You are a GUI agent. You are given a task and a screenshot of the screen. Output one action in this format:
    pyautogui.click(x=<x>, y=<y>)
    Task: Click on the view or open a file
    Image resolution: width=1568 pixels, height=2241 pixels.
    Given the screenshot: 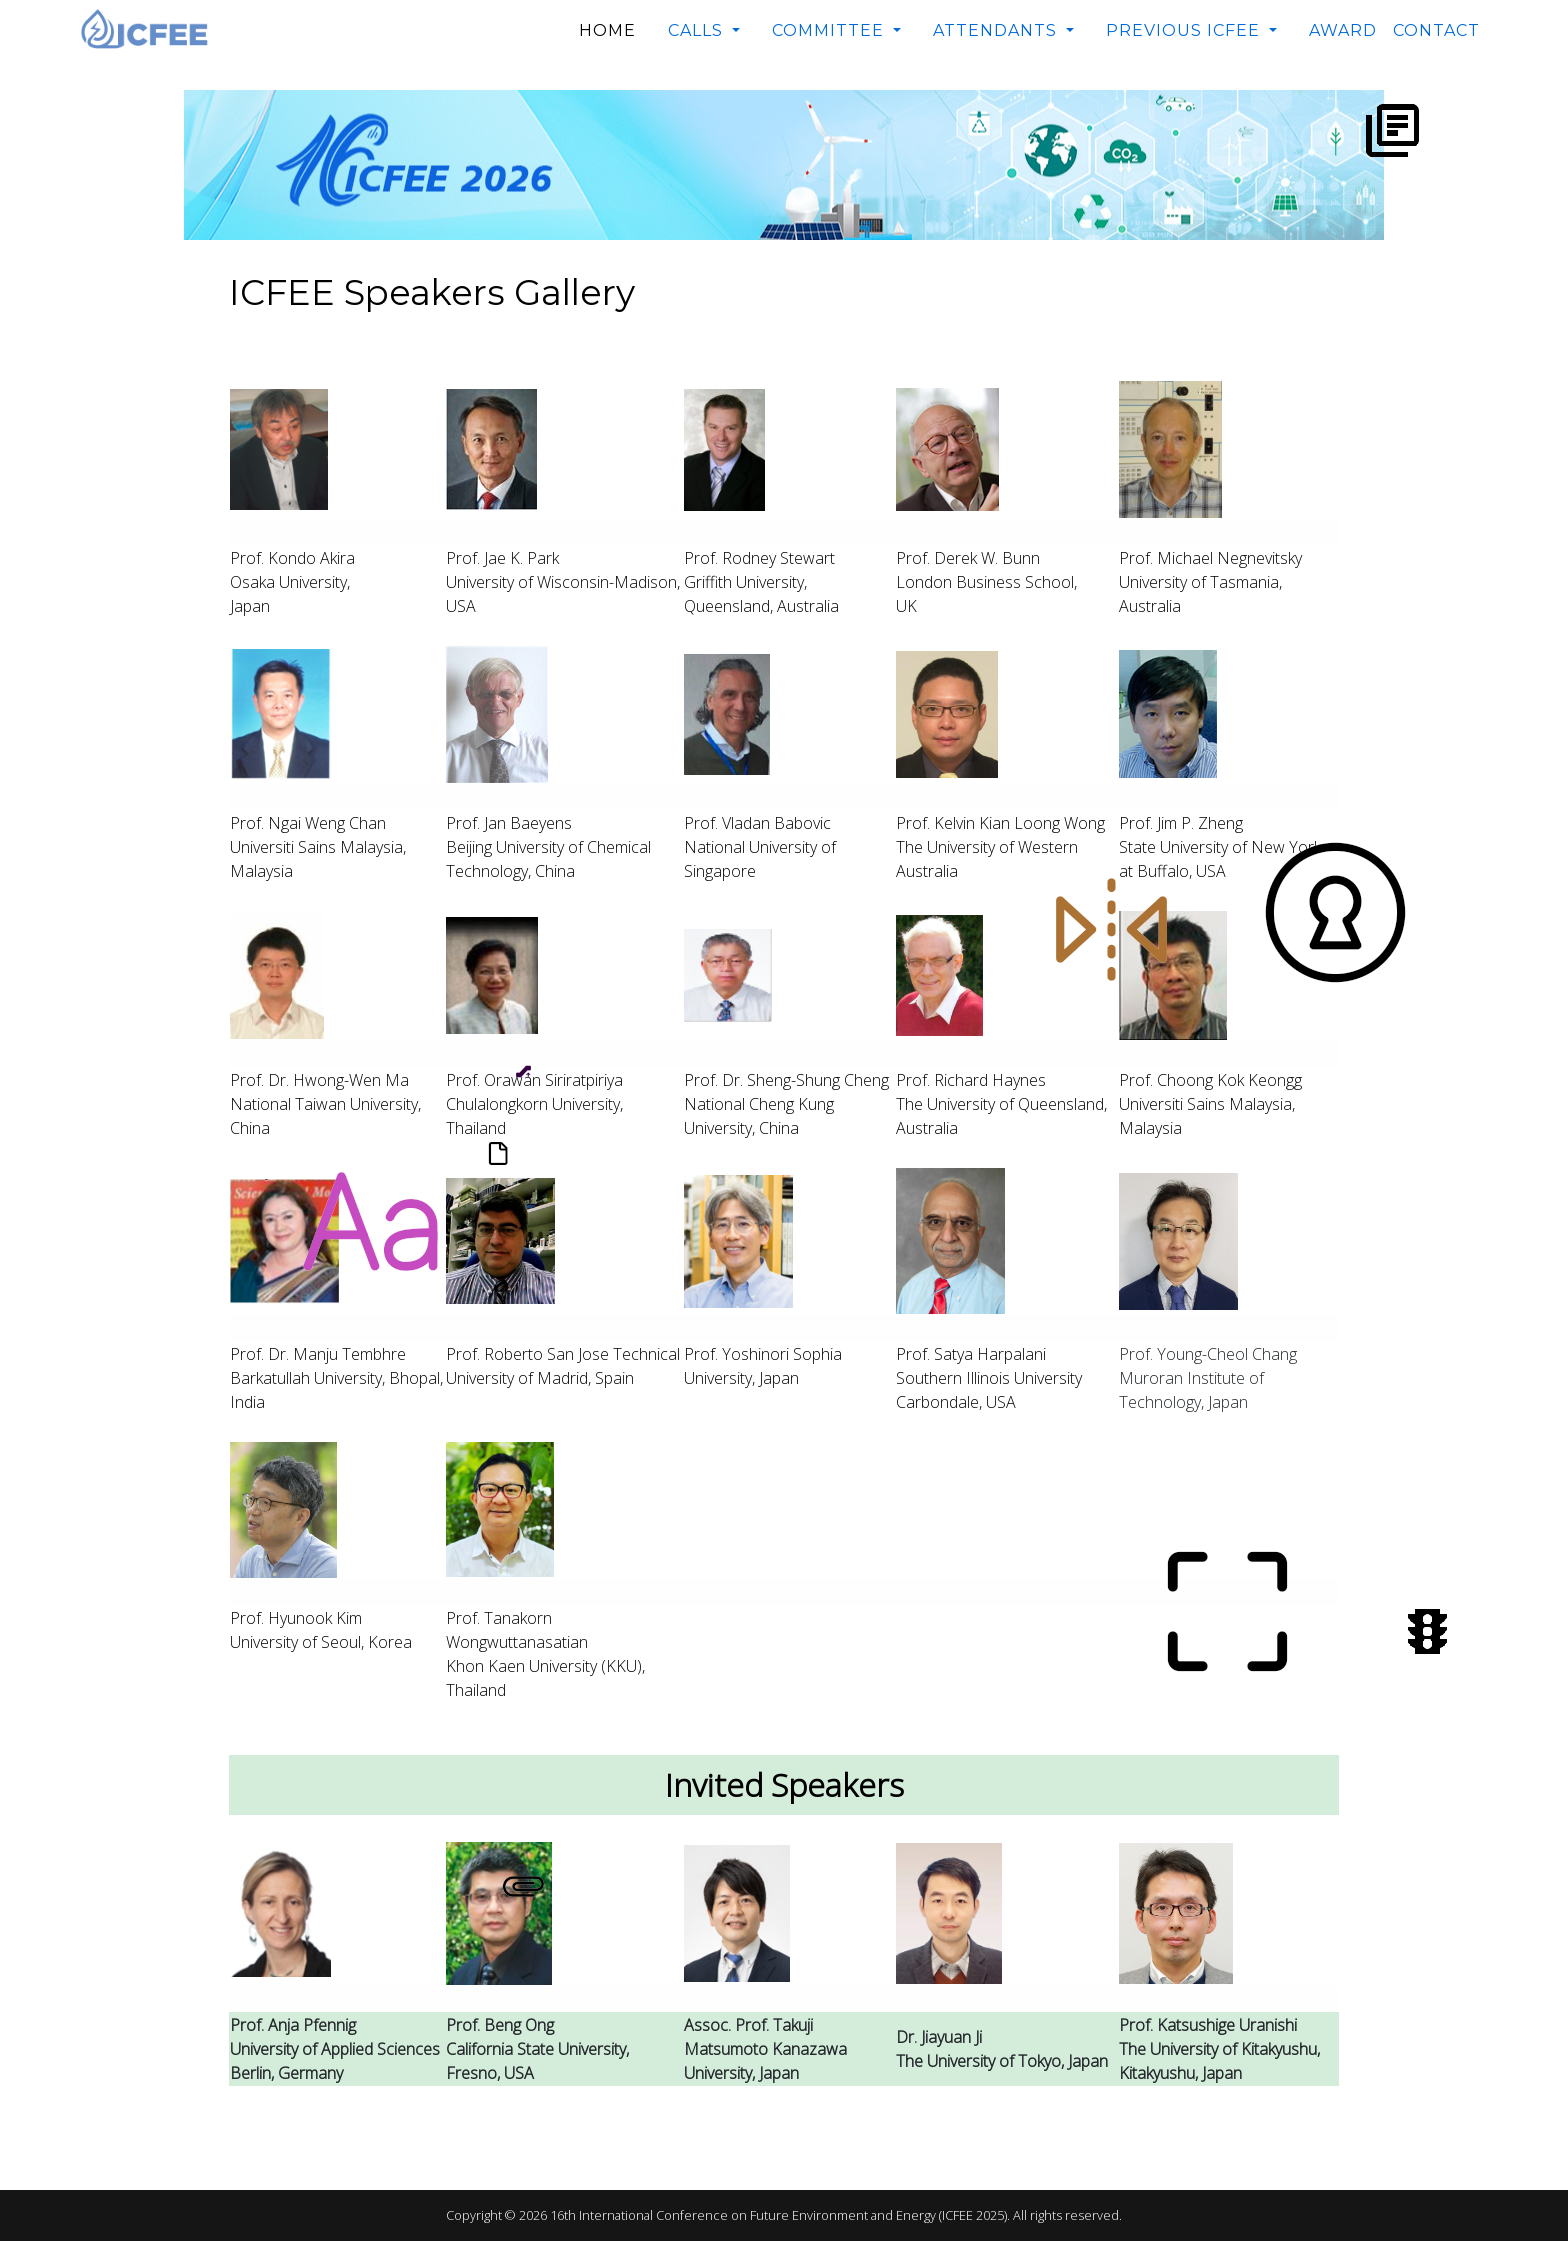 What is the action you would take?
    pyautogui.click(x=497, y=1153)
    